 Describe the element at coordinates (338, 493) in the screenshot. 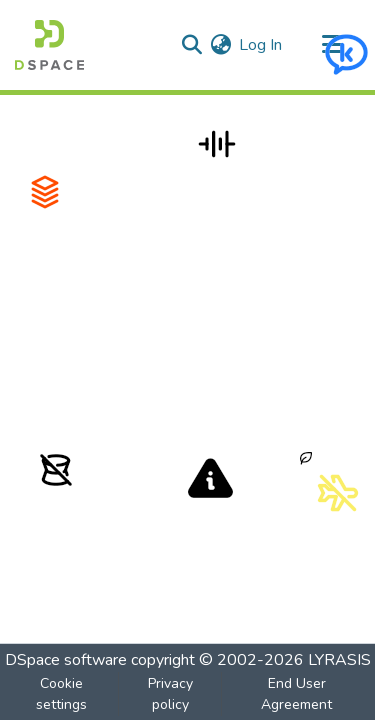

I see `disable airplane mode` at that location.